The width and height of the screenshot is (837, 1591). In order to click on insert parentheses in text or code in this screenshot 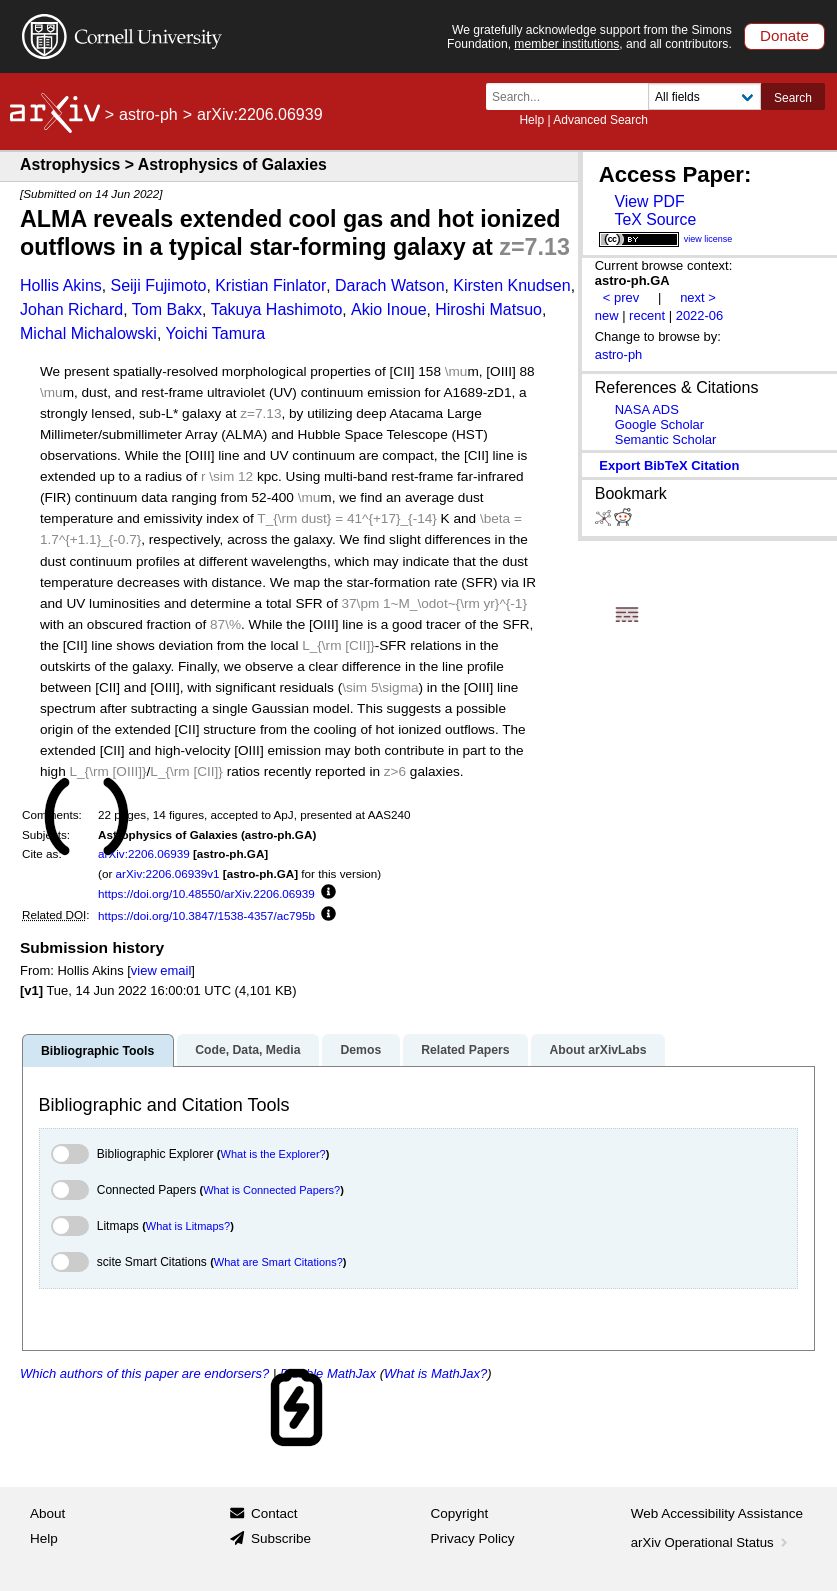, I will do `click(86, 816)`.